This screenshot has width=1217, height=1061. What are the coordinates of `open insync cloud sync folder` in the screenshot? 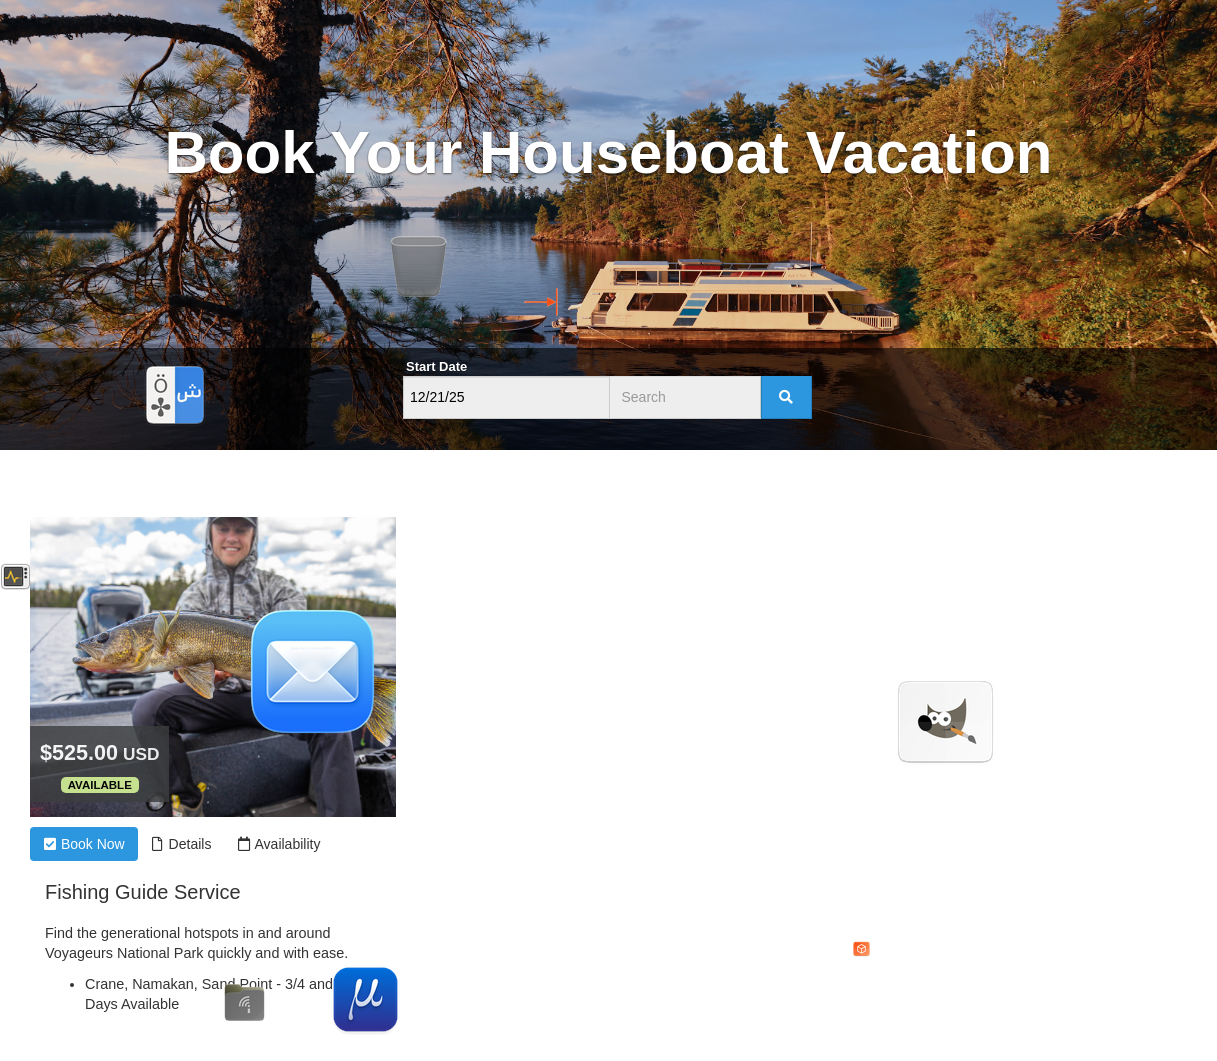 It's located at (244, 1002).